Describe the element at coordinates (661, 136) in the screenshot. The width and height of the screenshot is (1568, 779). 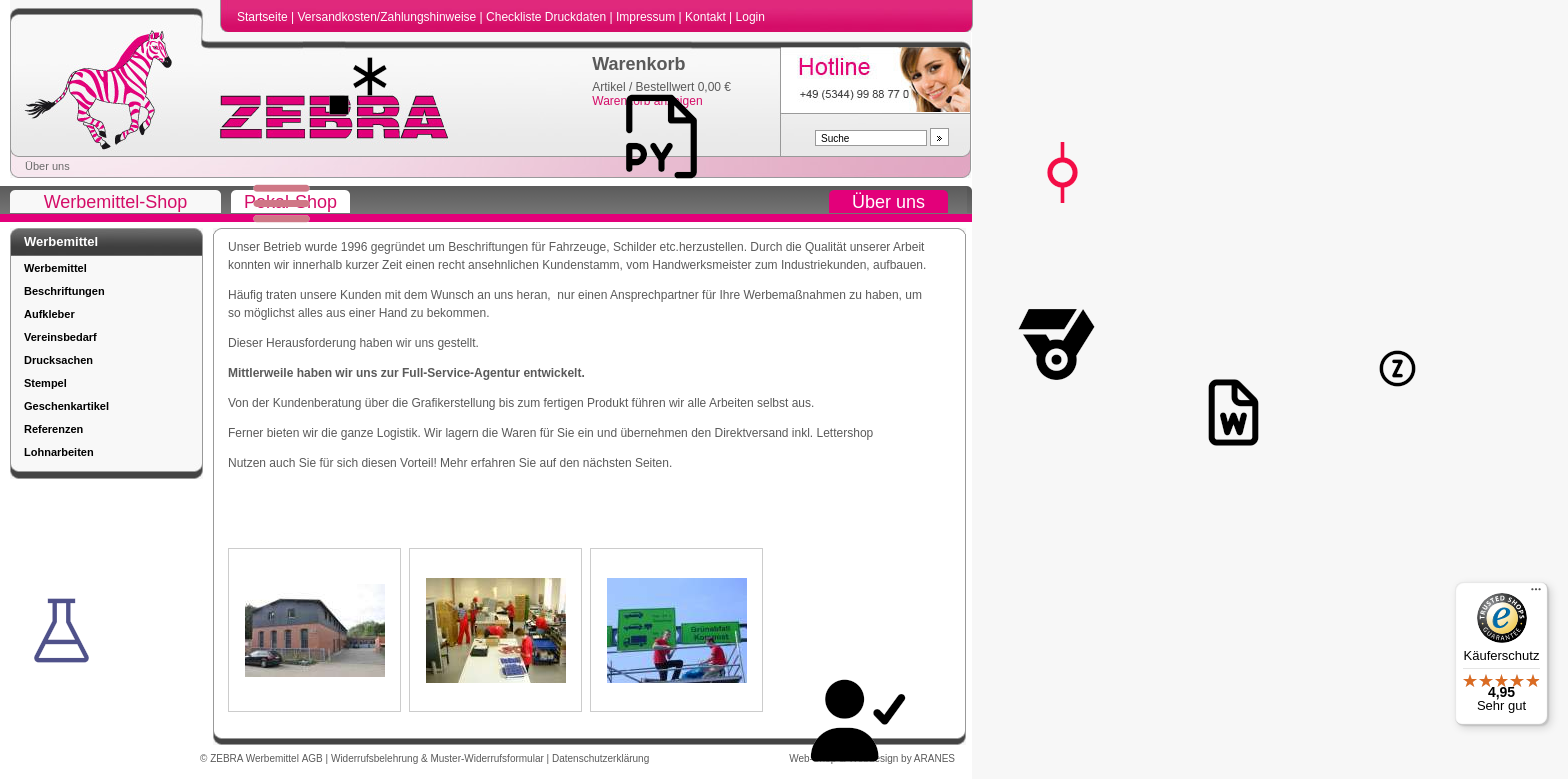
I see `a python script or .py file` at that location.